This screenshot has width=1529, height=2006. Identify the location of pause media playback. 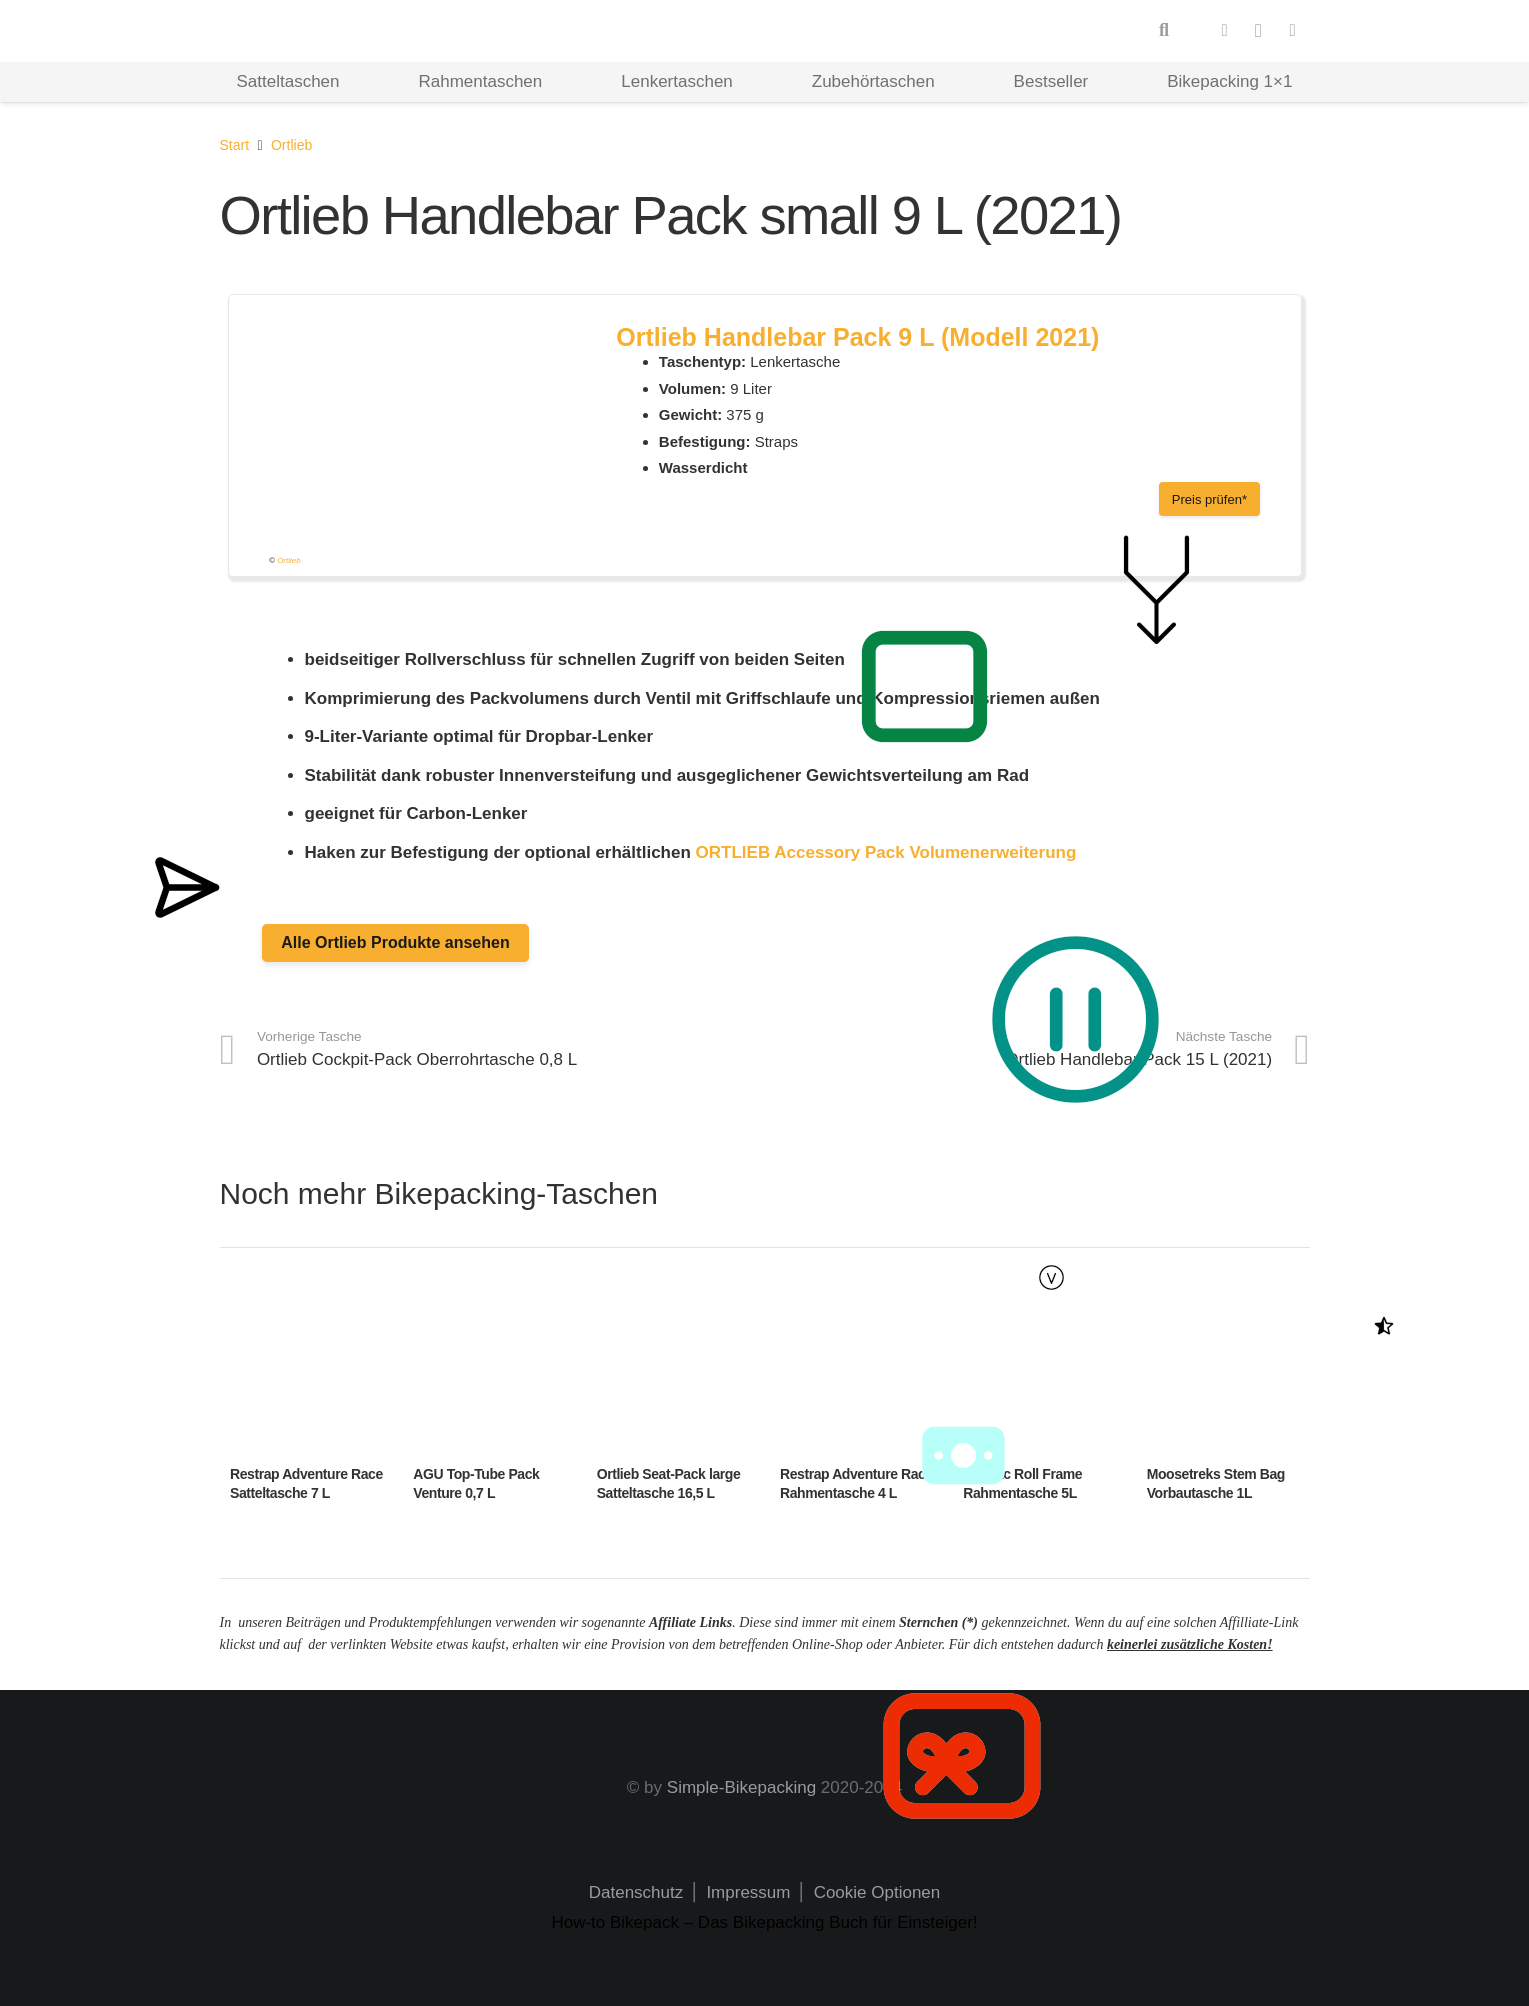
(1075, 1019).